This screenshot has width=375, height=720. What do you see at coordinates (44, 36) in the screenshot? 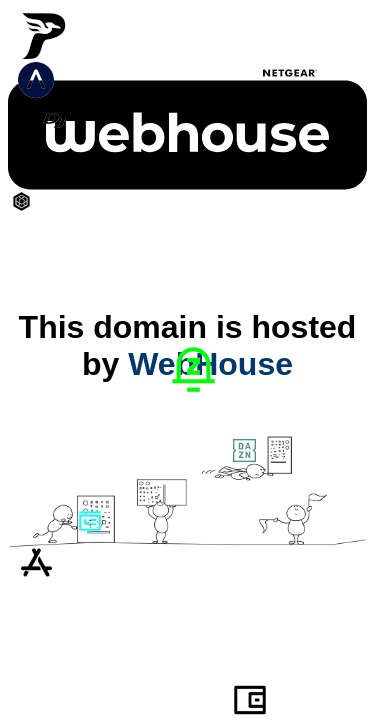
I see `pelican static site generator logo` at bounding box center [44, 36].